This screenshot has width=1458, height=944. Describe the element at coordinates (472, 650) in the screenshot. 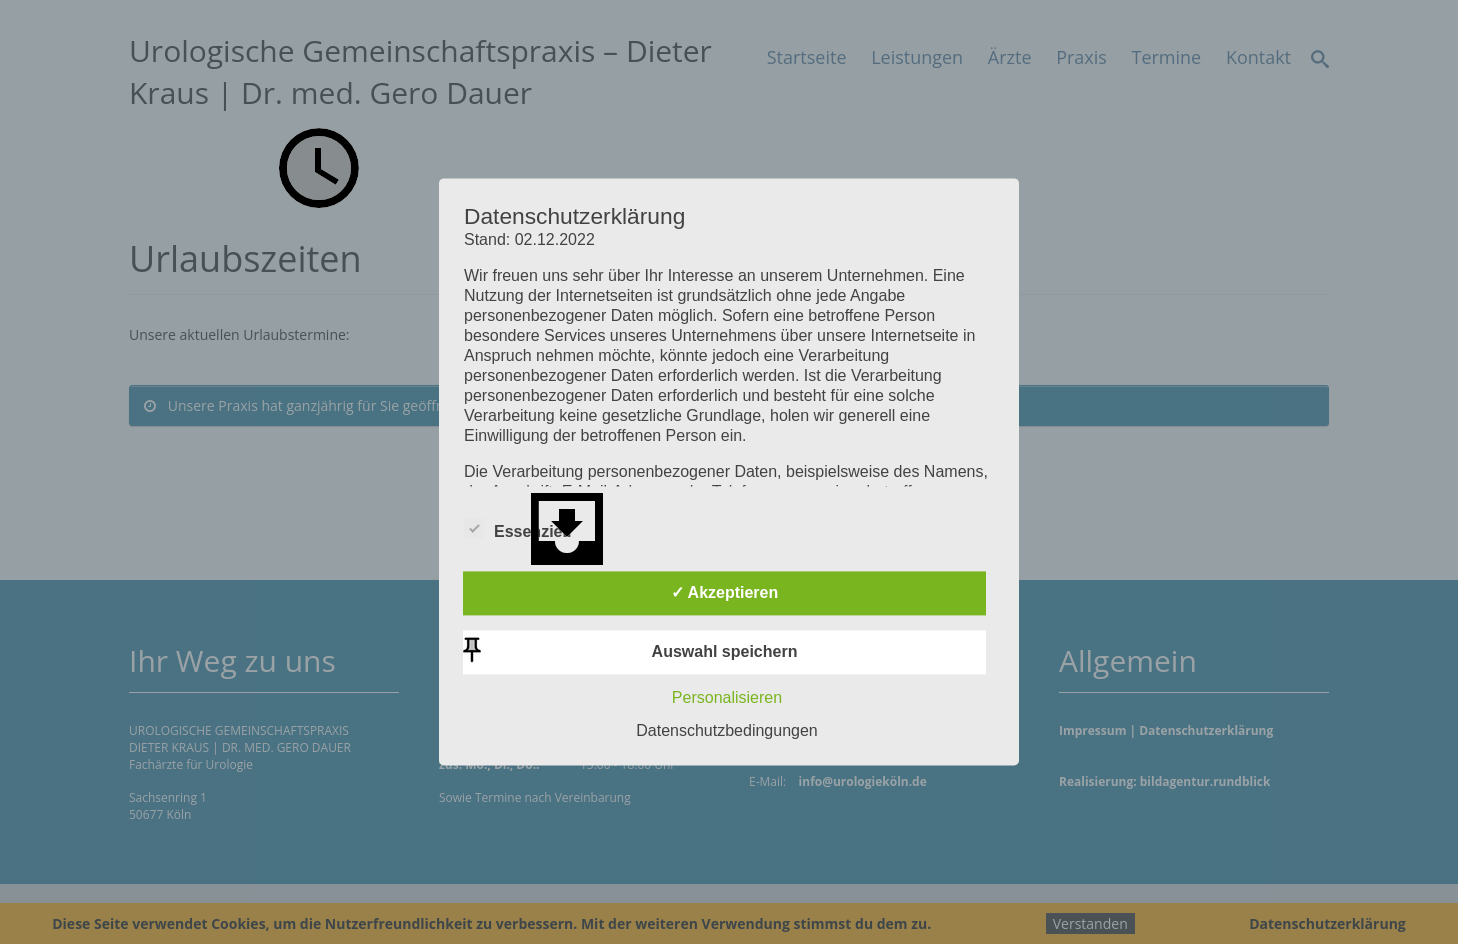

I see `pin an item to keep it visible` at that location.